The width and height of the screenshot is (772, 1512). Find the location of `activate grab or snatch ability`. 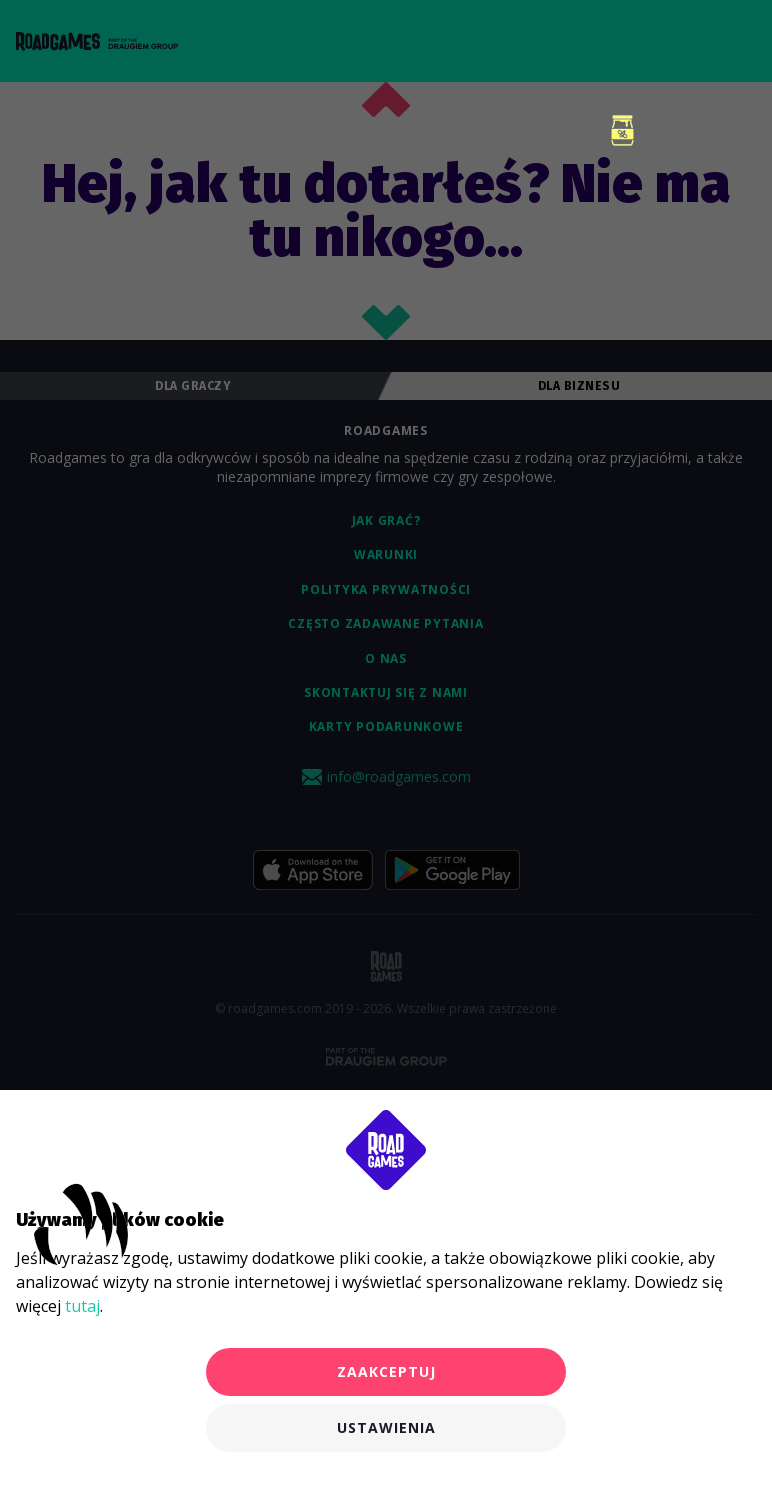

activate grab or snatch ability is located at coordinates (81, 1231).